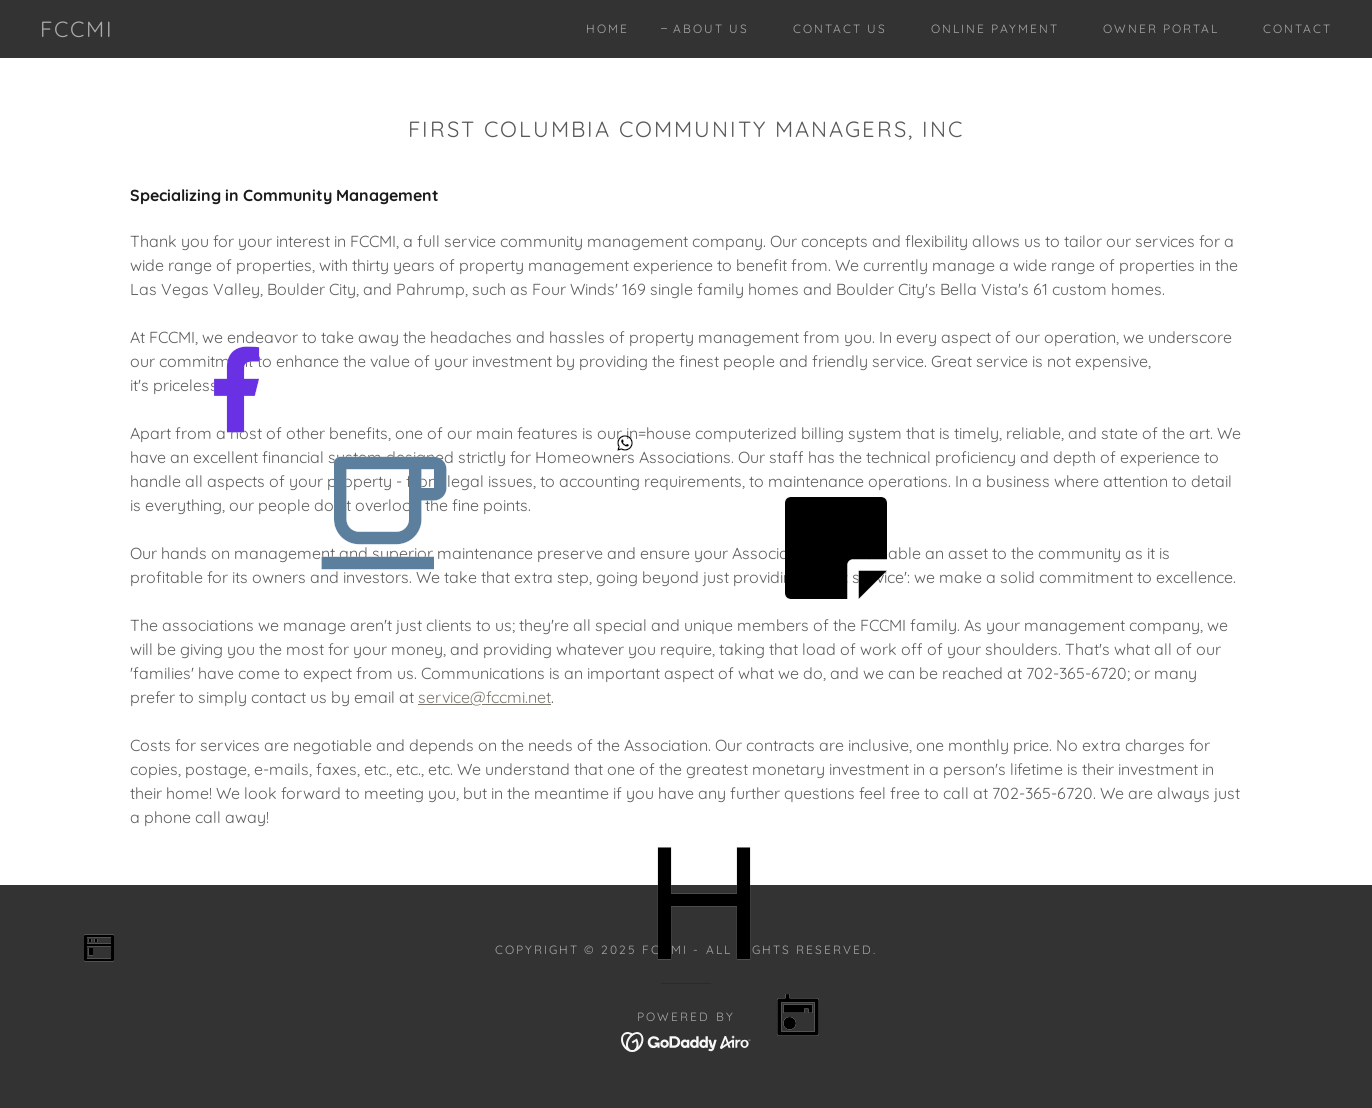 Image resolution: width=1372 pixels, height=1108 pixels. Describe the element at coordinates (235, 389) in the screenshot. I see `open Facebook app` at that location.